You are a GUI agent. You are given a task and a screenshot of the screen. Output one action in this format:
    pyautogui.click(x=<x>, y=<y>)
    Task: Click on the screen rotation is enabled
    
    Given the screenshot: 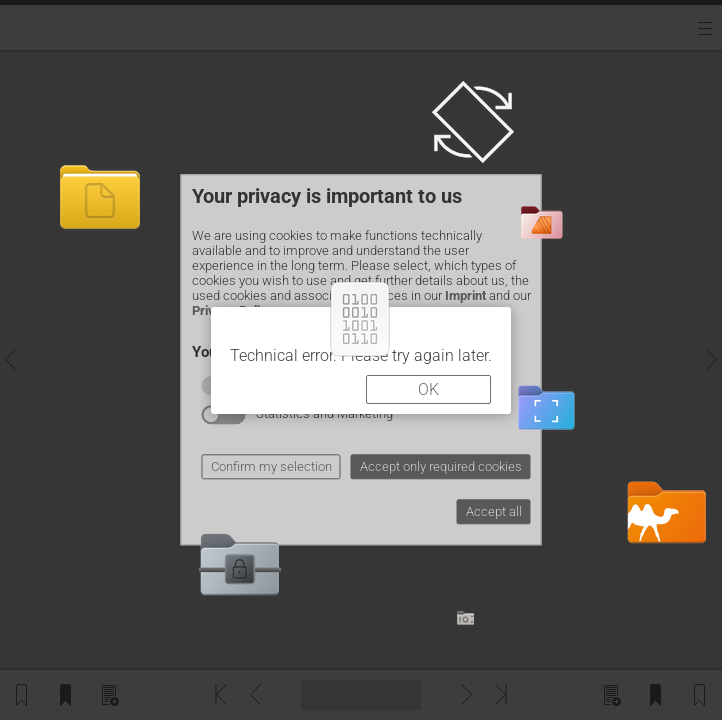 What is the action you would take?
    pyautogui.click(x=473, y=122)
    